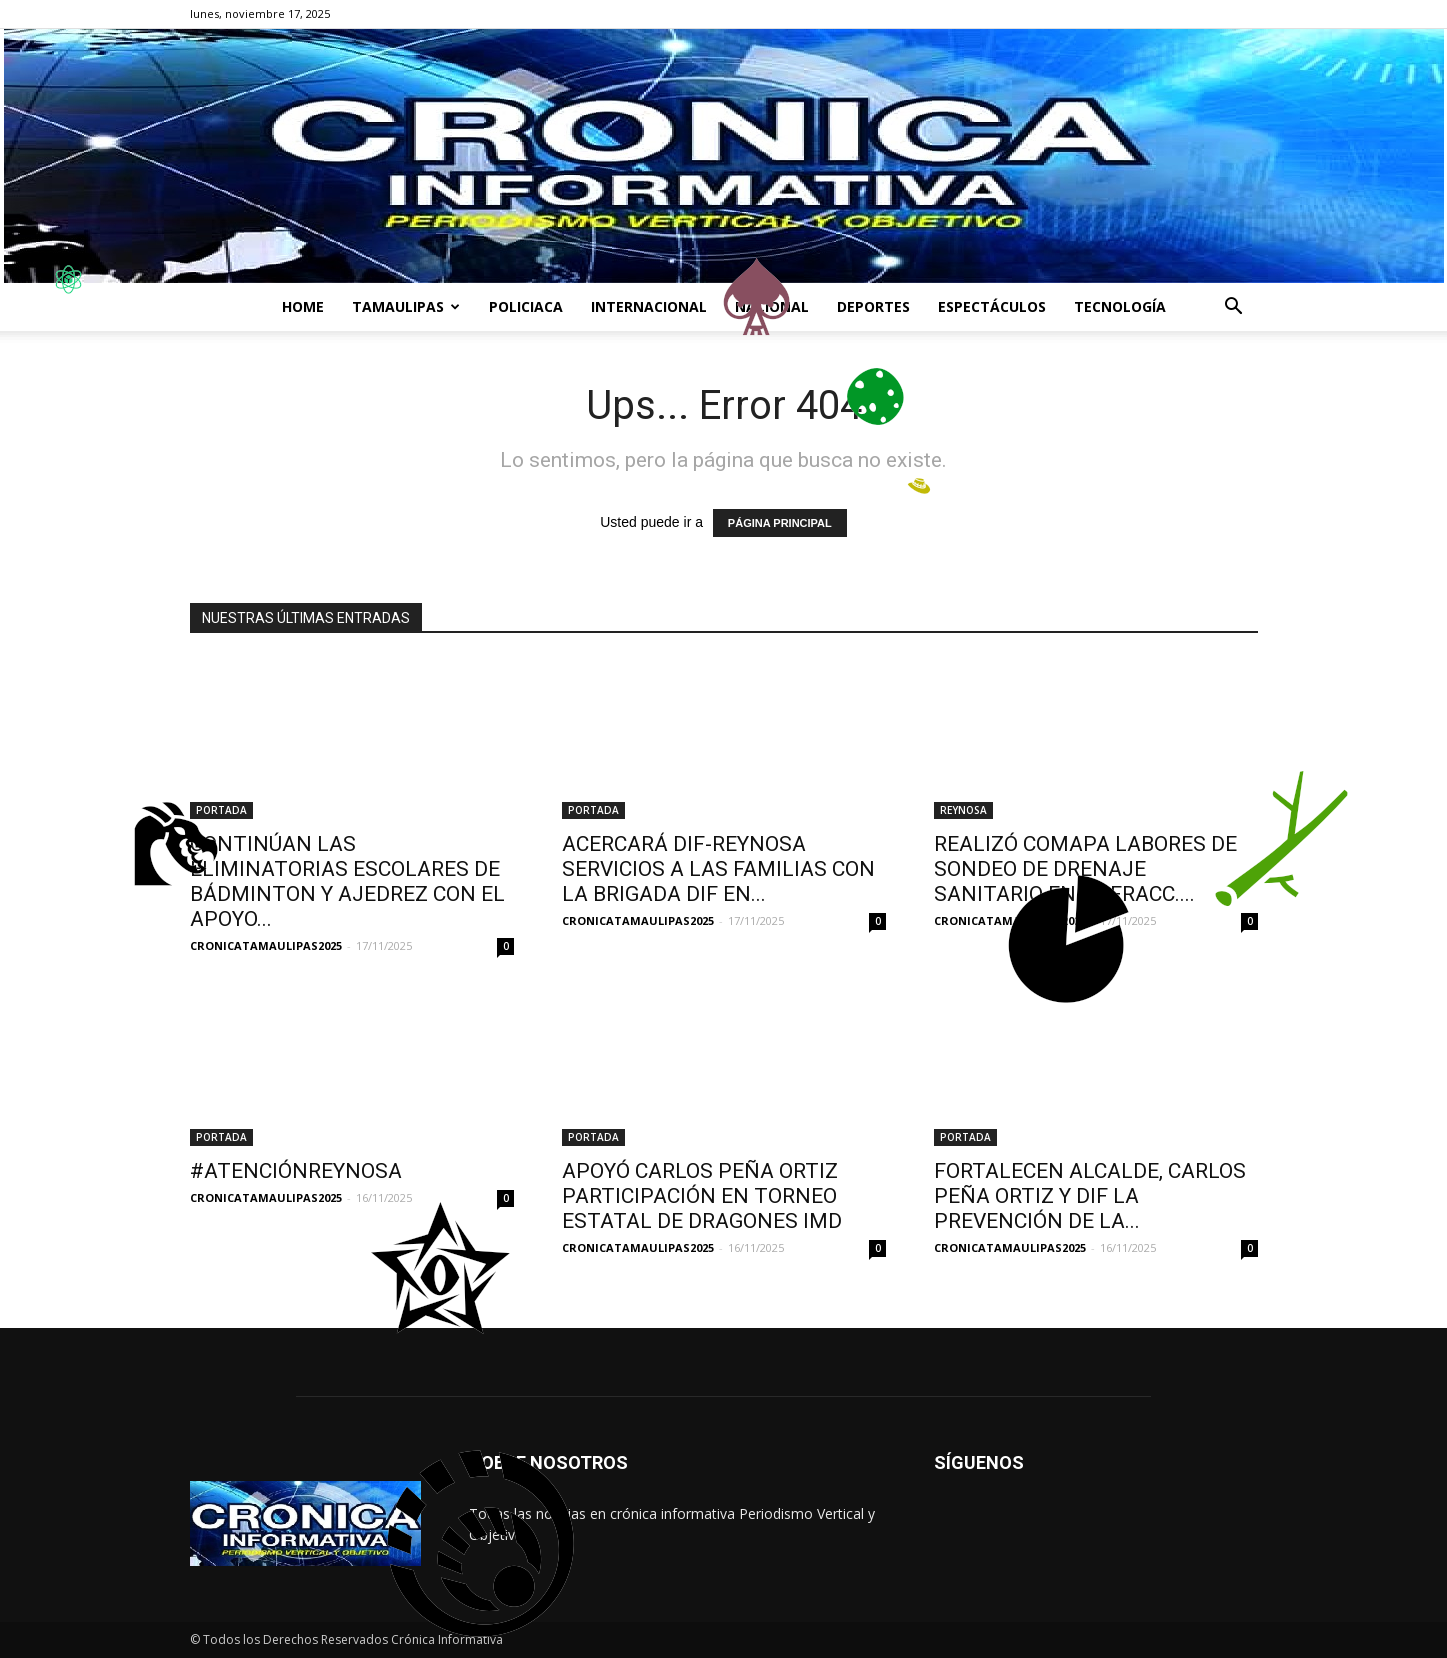 The width and height of the screenshot is (1447, 1658). Describe the element at coordinates (68, 279) in the screenshot. I see `access materials science or chemistry resources` at that location.